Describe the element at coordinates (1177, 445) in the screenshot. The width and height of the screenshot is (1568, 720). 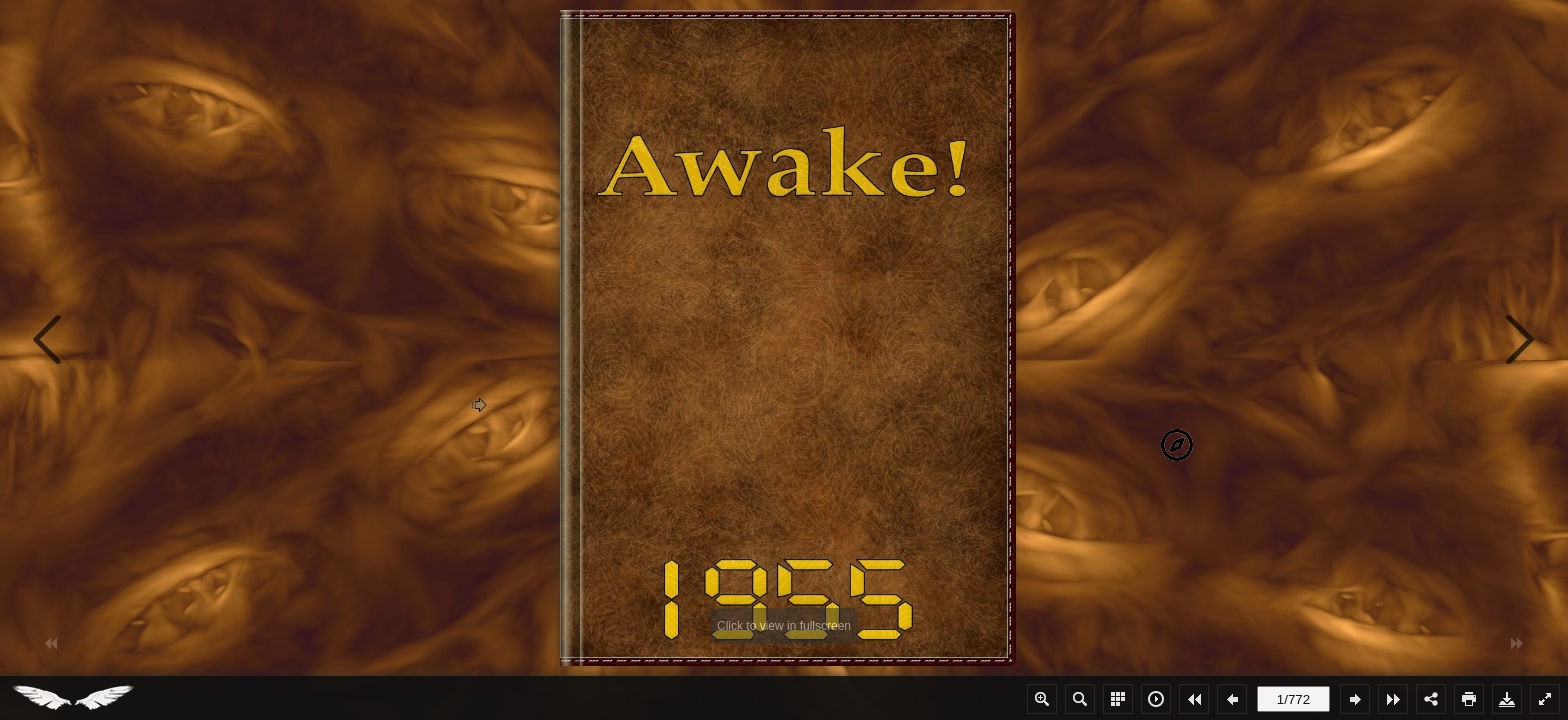
I see `open navigation or directions` at that location.